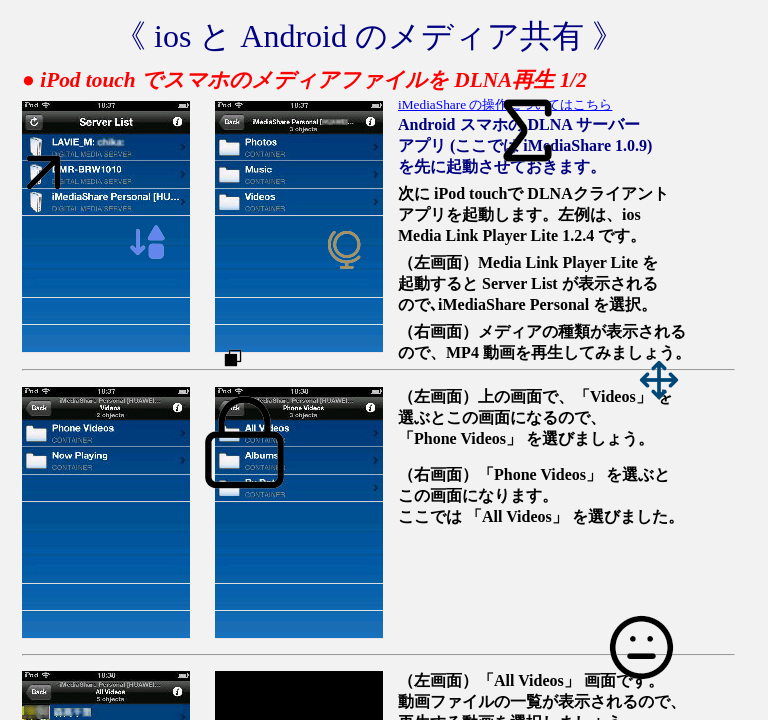  Describe the element at coordinates (659, 380) in the screenshot. I see `move or reposition an element` at that location.